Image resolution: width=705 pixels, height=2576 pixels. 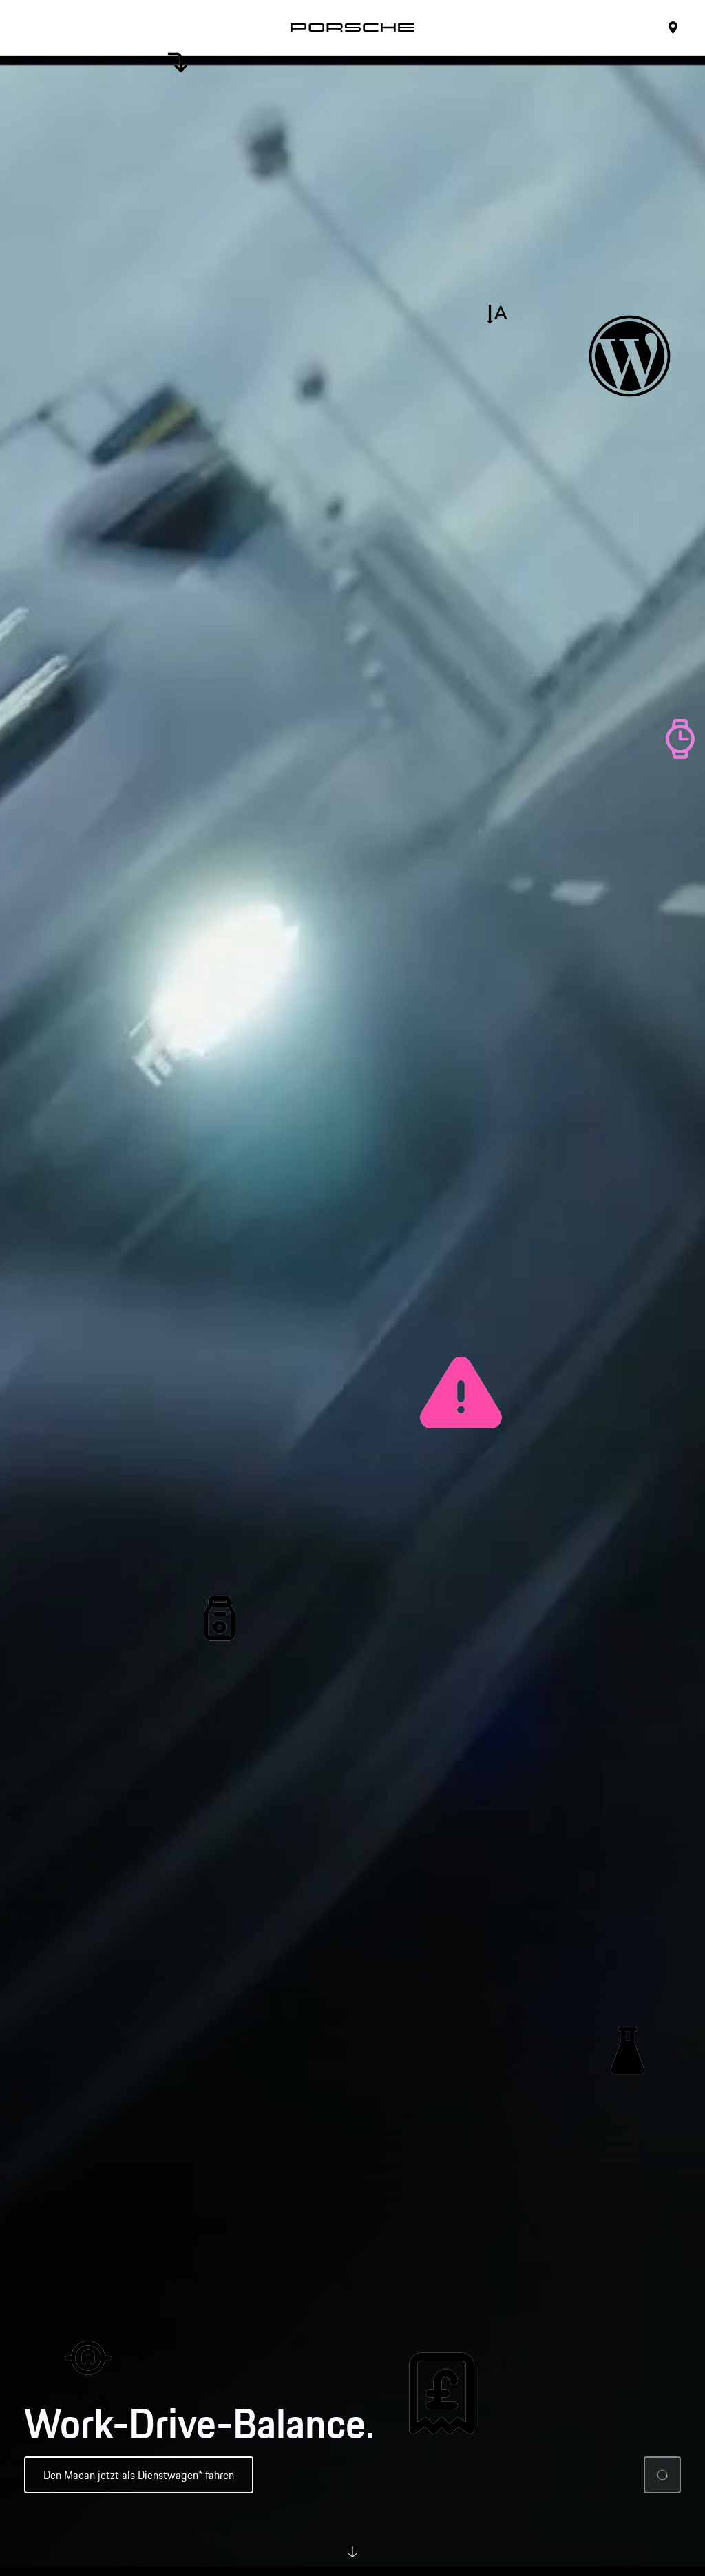 I want to click on access lab or experimental features, so click(x=627, y=2050).